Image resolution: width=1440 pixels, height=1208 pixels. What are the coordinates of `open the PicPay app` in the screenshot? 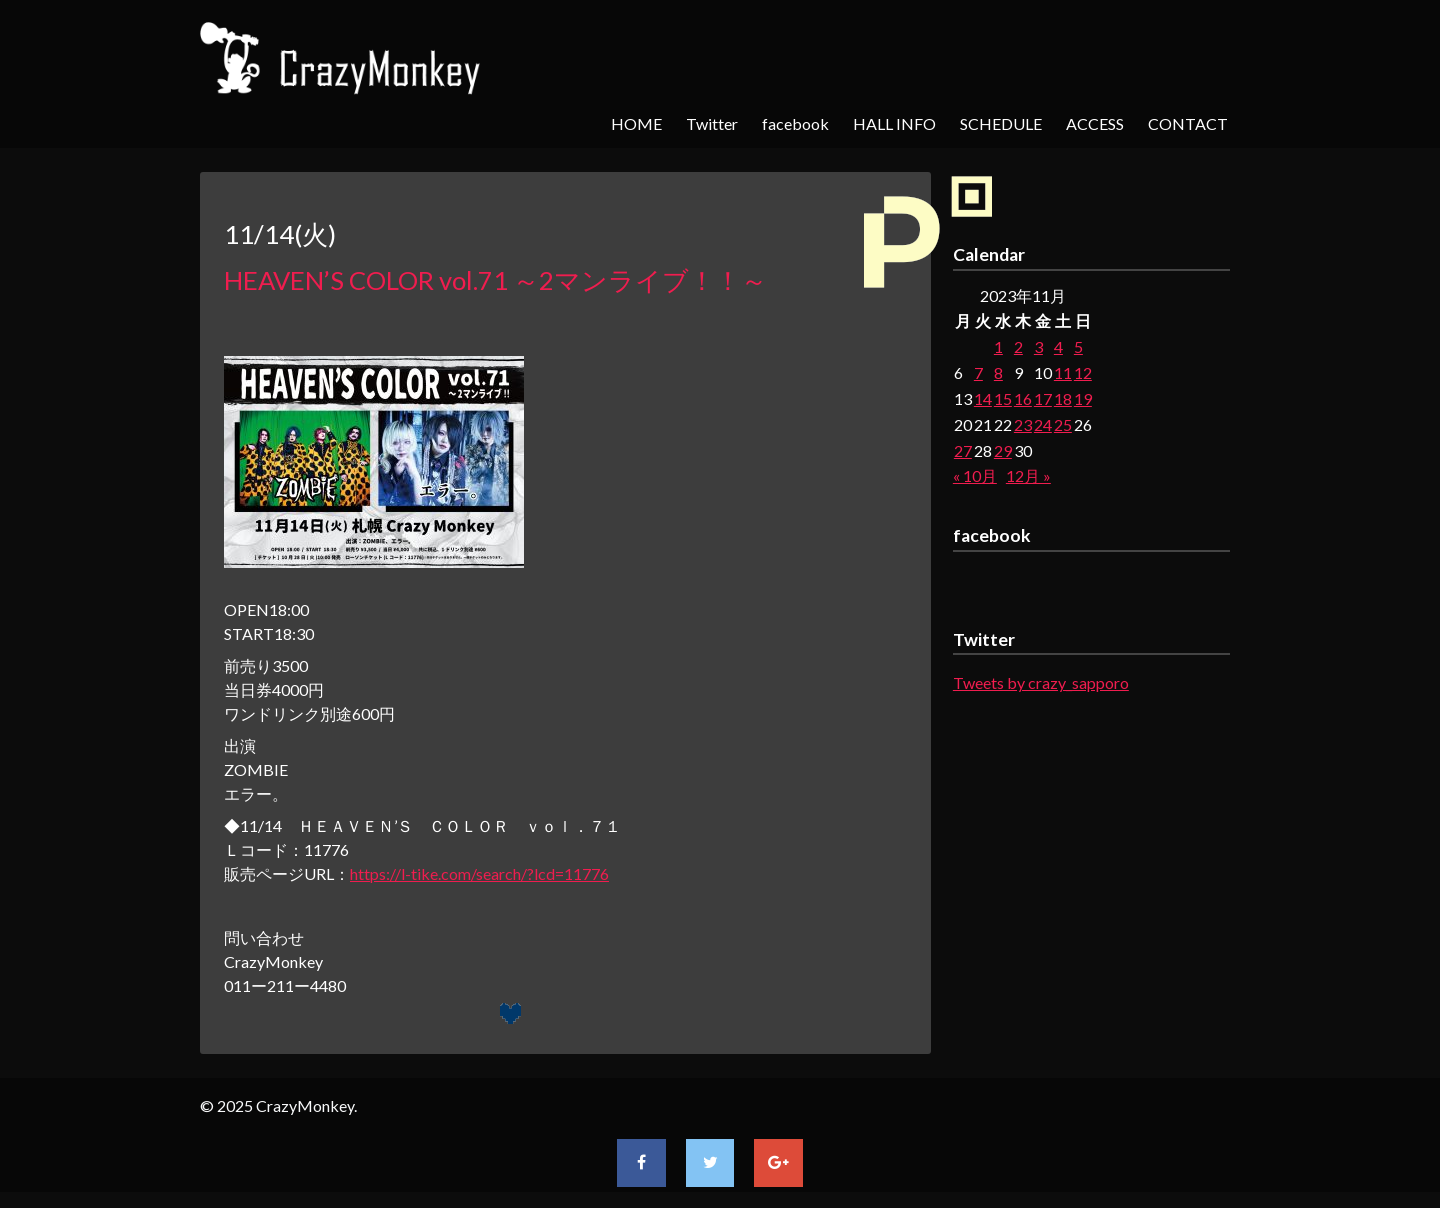 It's located at (928, 232).